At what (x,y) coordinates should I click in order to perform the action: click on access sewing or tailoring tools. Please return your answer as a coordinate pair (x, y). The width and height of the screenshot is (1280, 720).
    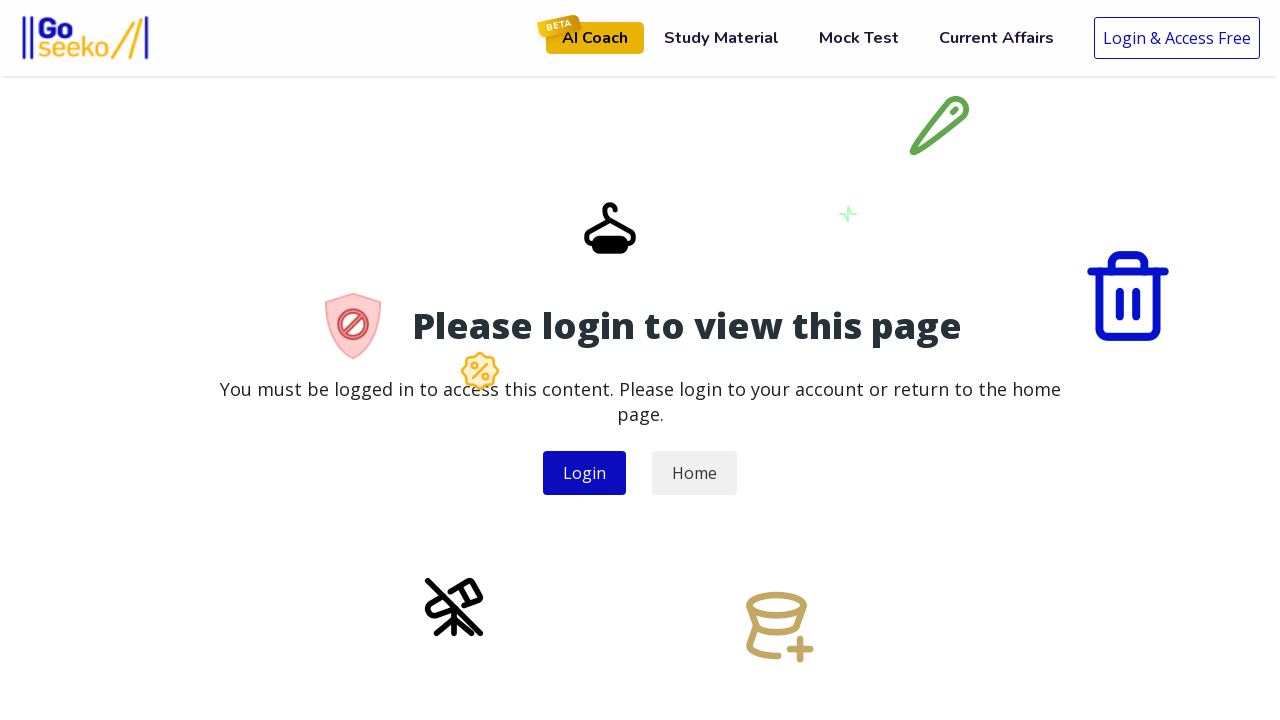
    Looking at the image, I should click on (939, 125).